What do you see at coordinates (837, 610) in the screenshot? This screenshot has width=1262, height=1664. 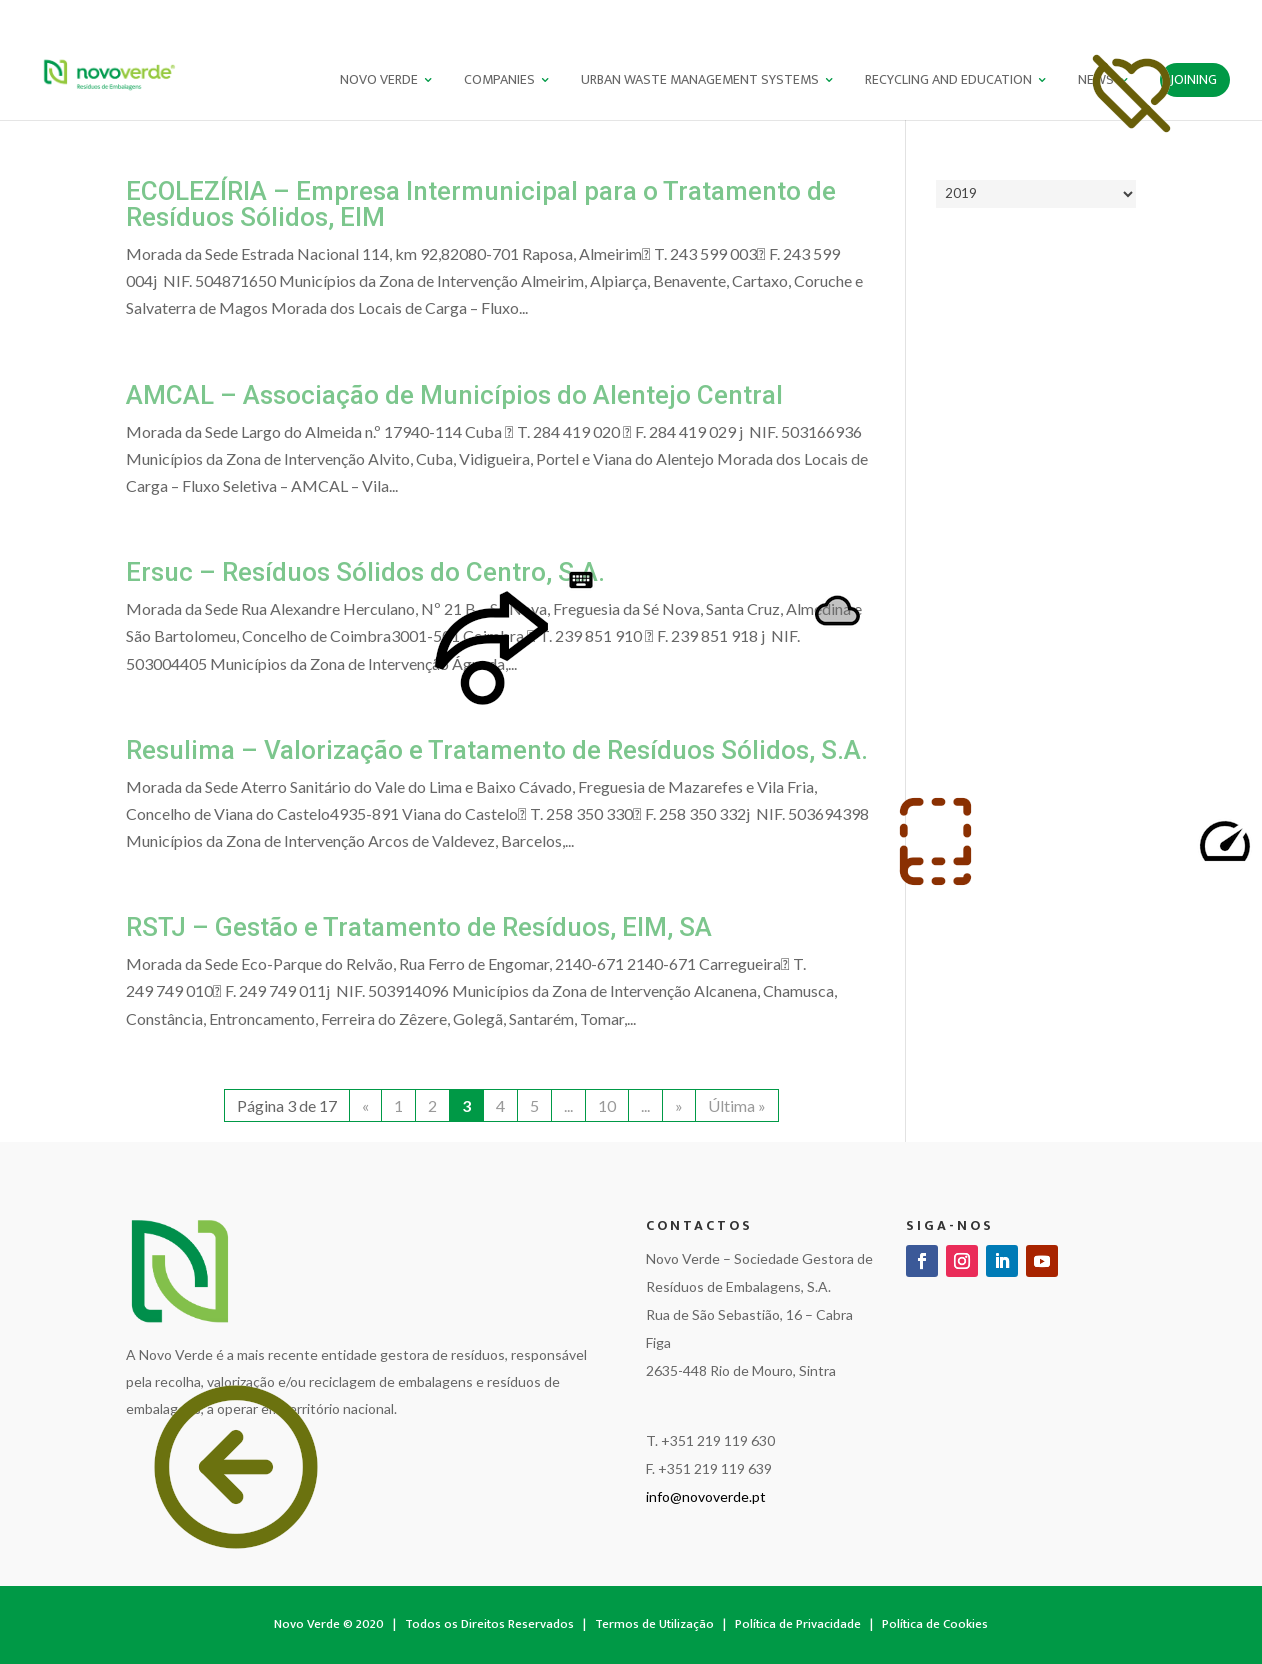 I see `access cloud storage` at bounding box center [837, 610].